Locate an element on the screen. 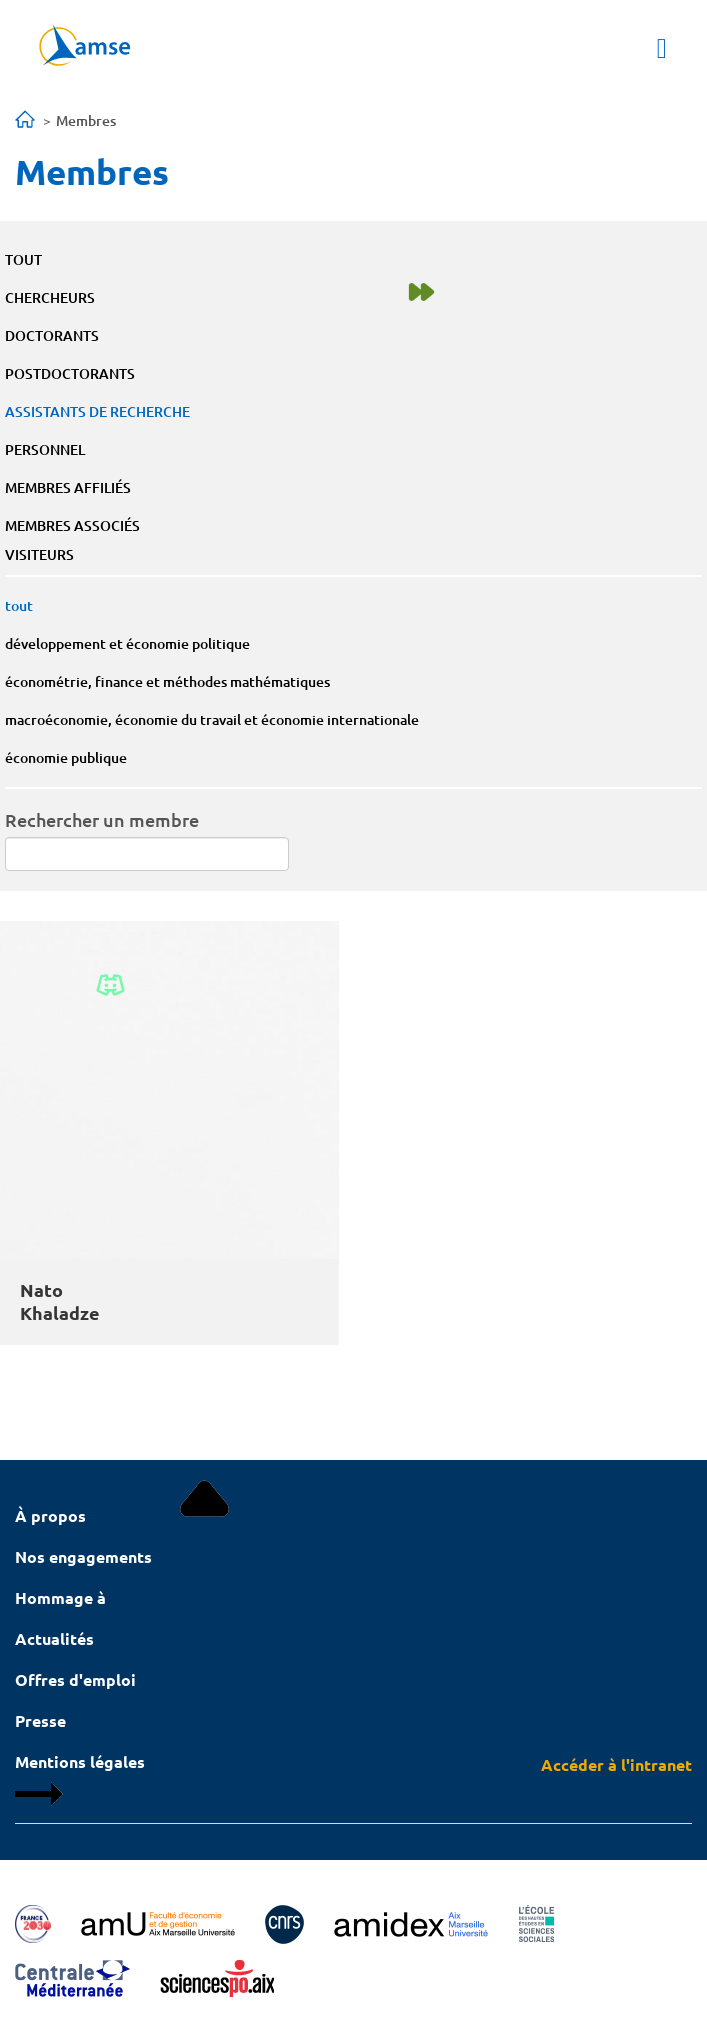 Image resolution: width=707 pixels, height=2020 pixels. open Discord is located at coordinates (110, 984).